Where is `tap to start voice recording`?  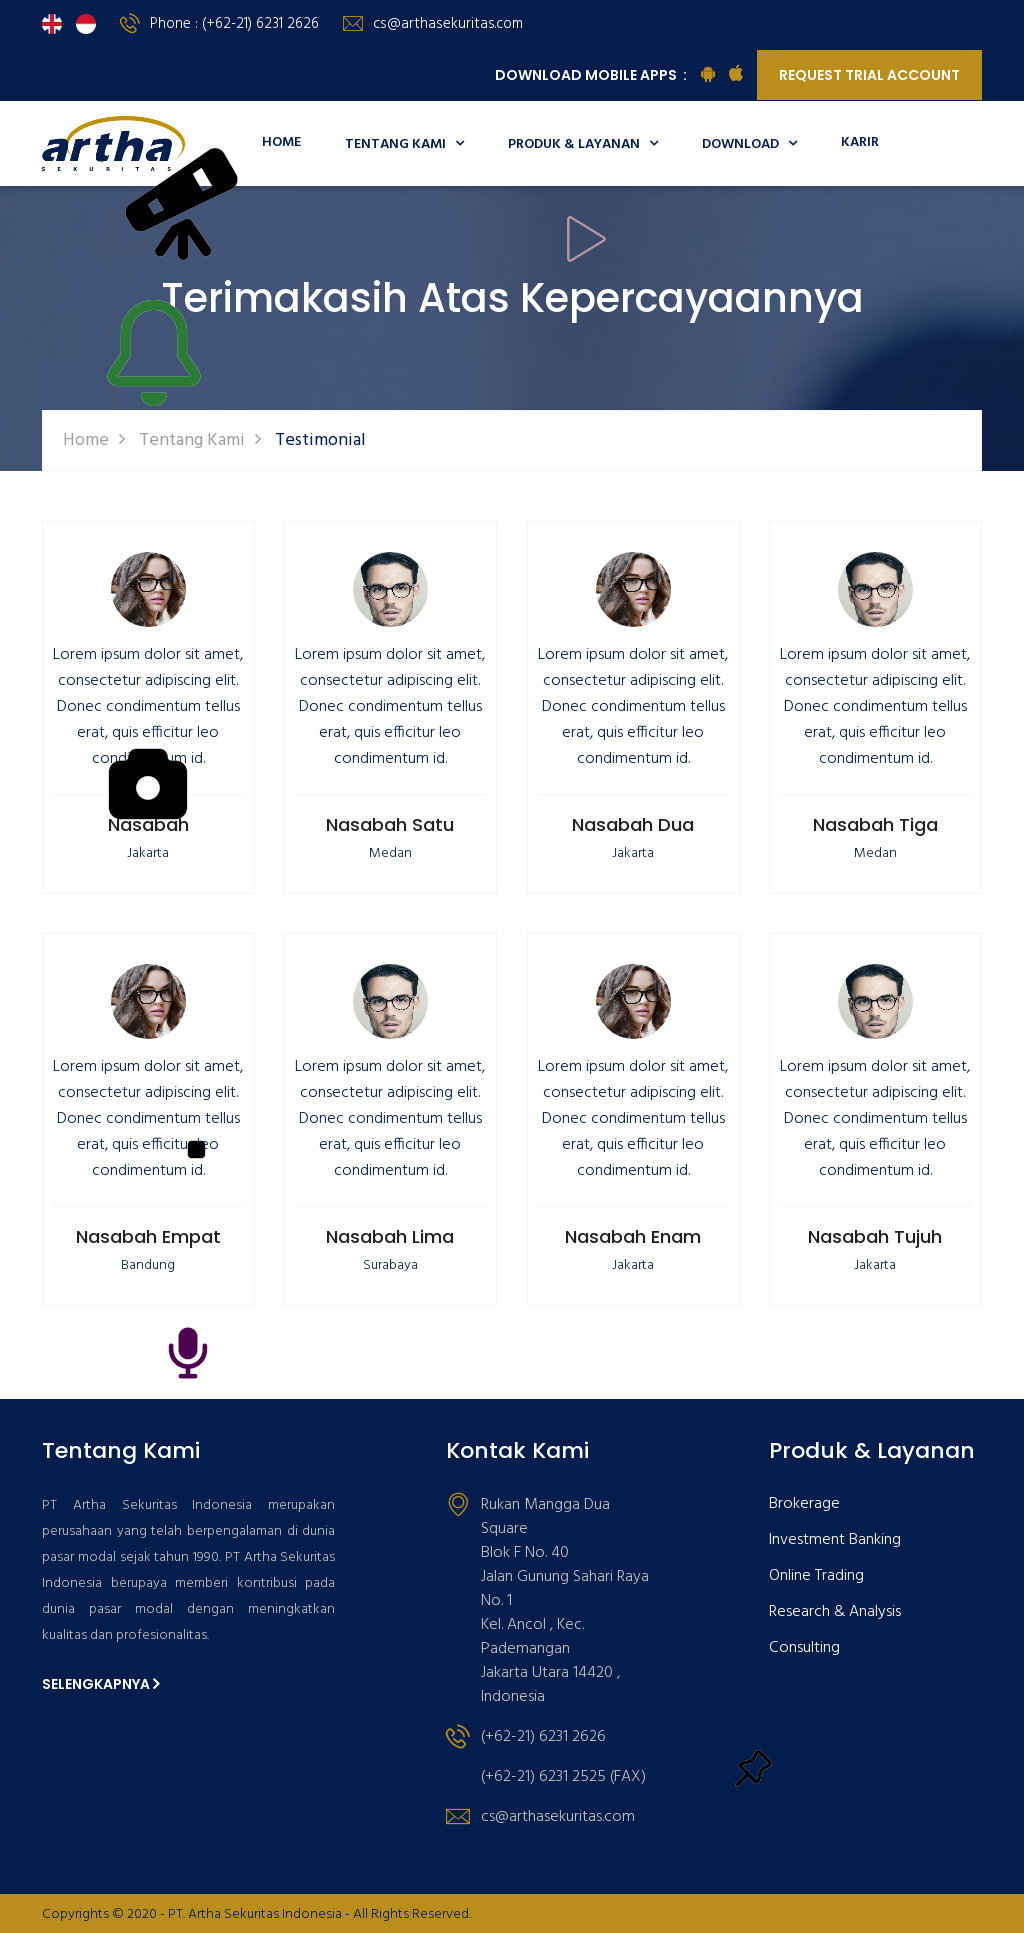 tap to start voice recording is located at coordinates (188, 1353).